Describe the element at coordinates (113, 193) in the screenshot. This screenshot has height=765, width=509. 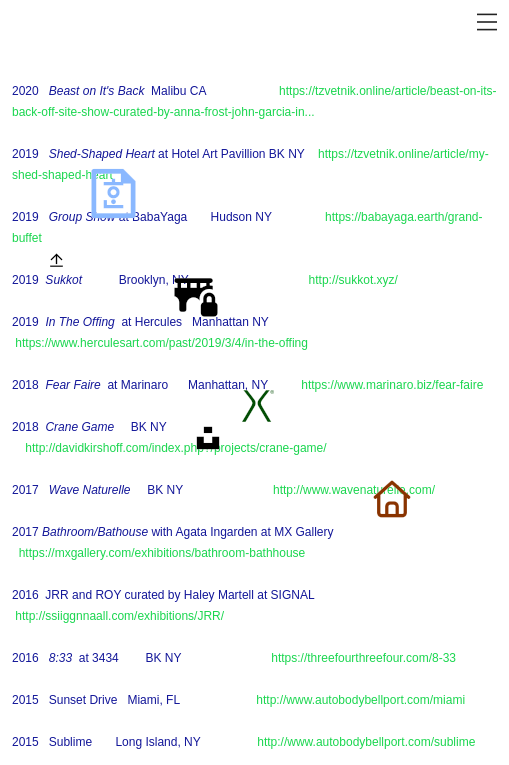
I see `open a Hangul Word Processor (.hwp) document` at that location.